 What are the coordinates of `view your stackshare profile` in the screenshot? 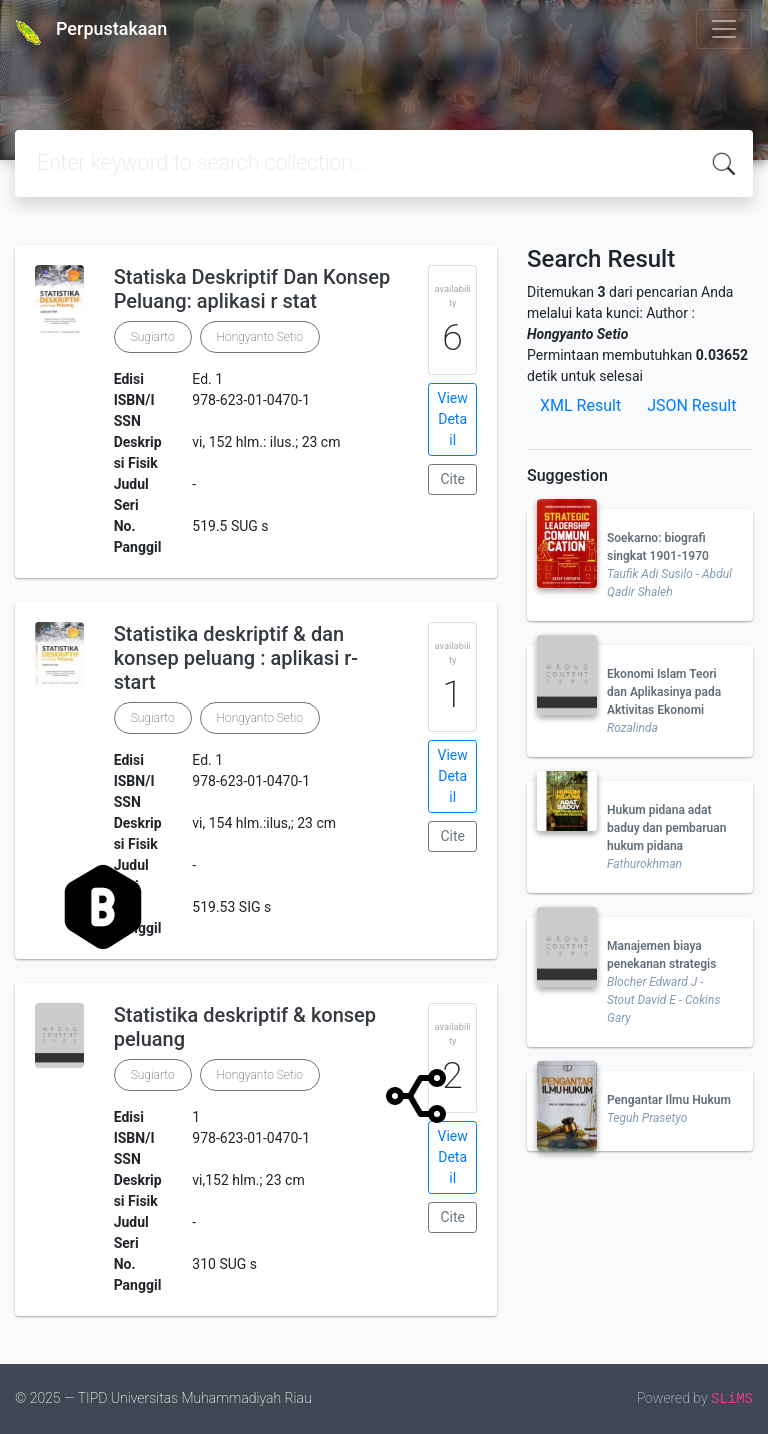 It's located at (416, 1096).